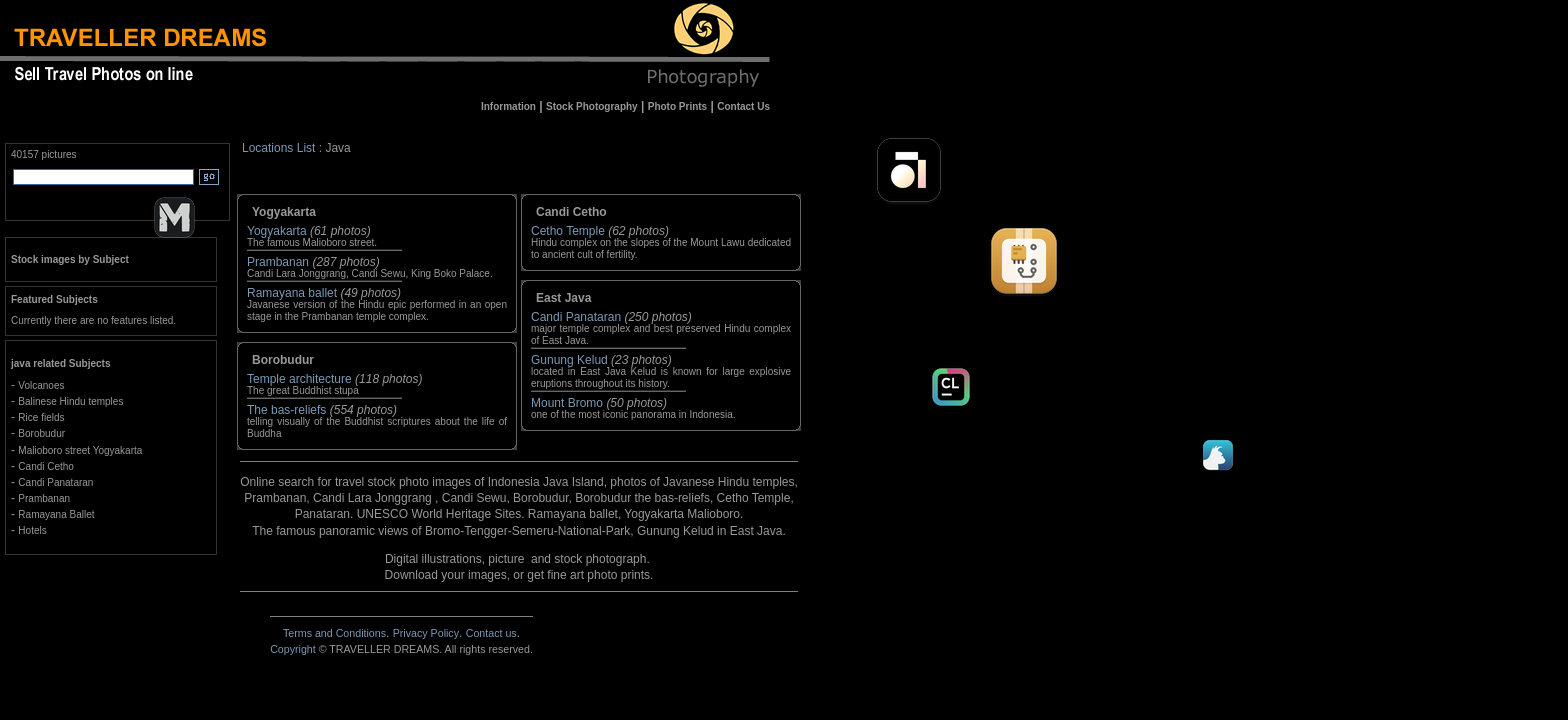 The width and height of the screenshot is (1568, 720). I want to click on launch metro exodus game, so click(174, 217).